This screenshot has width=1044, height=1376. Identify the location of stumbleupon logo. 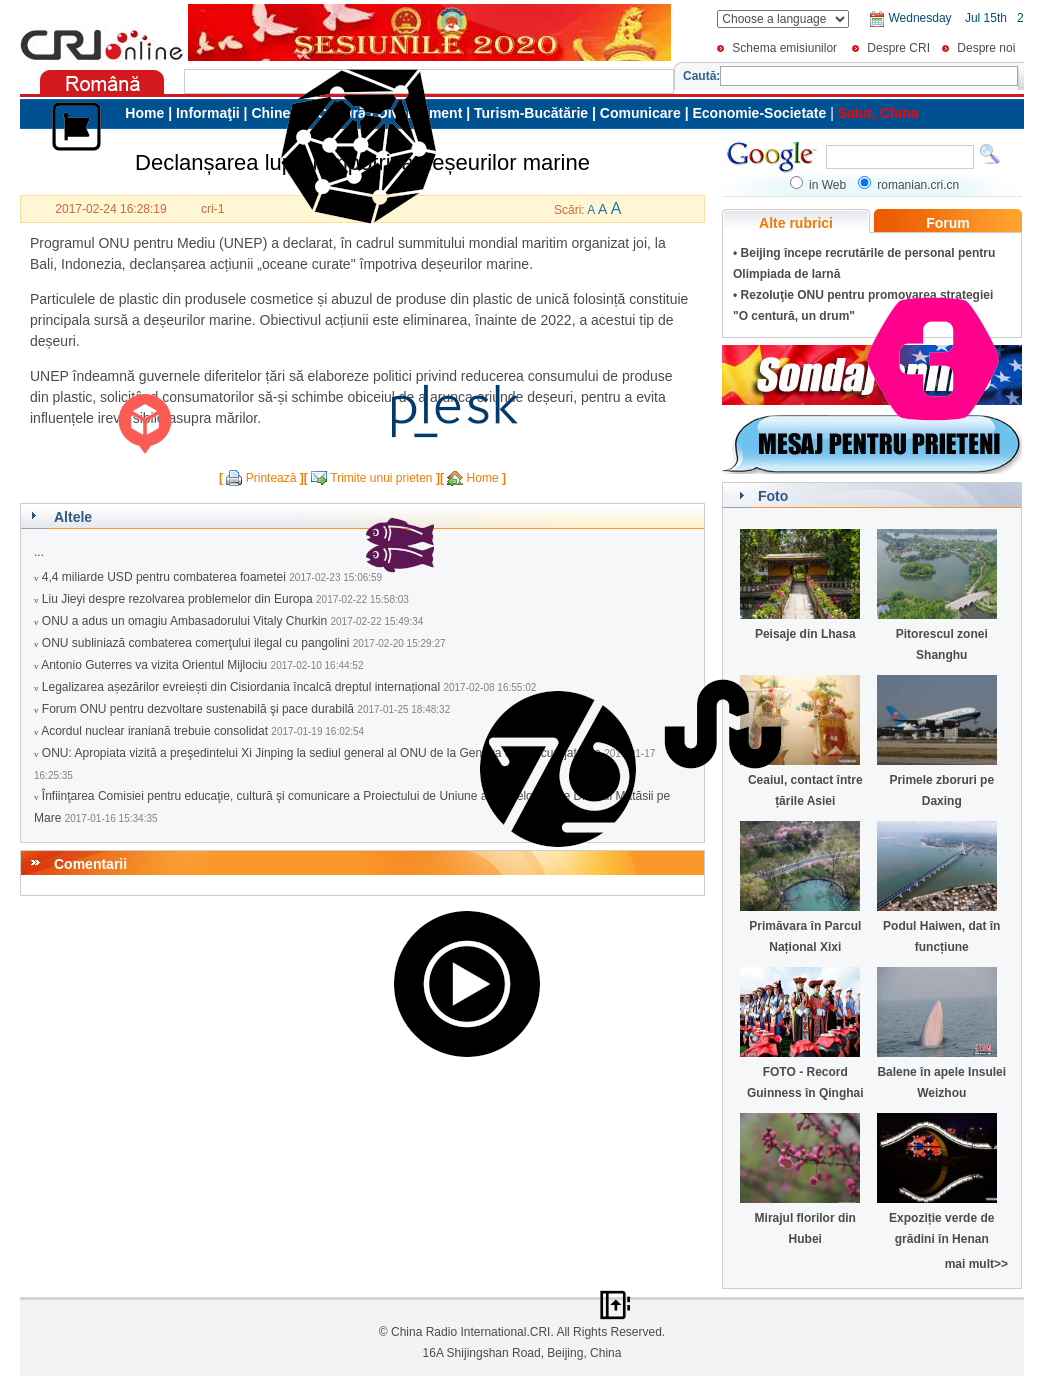
(724, 724).